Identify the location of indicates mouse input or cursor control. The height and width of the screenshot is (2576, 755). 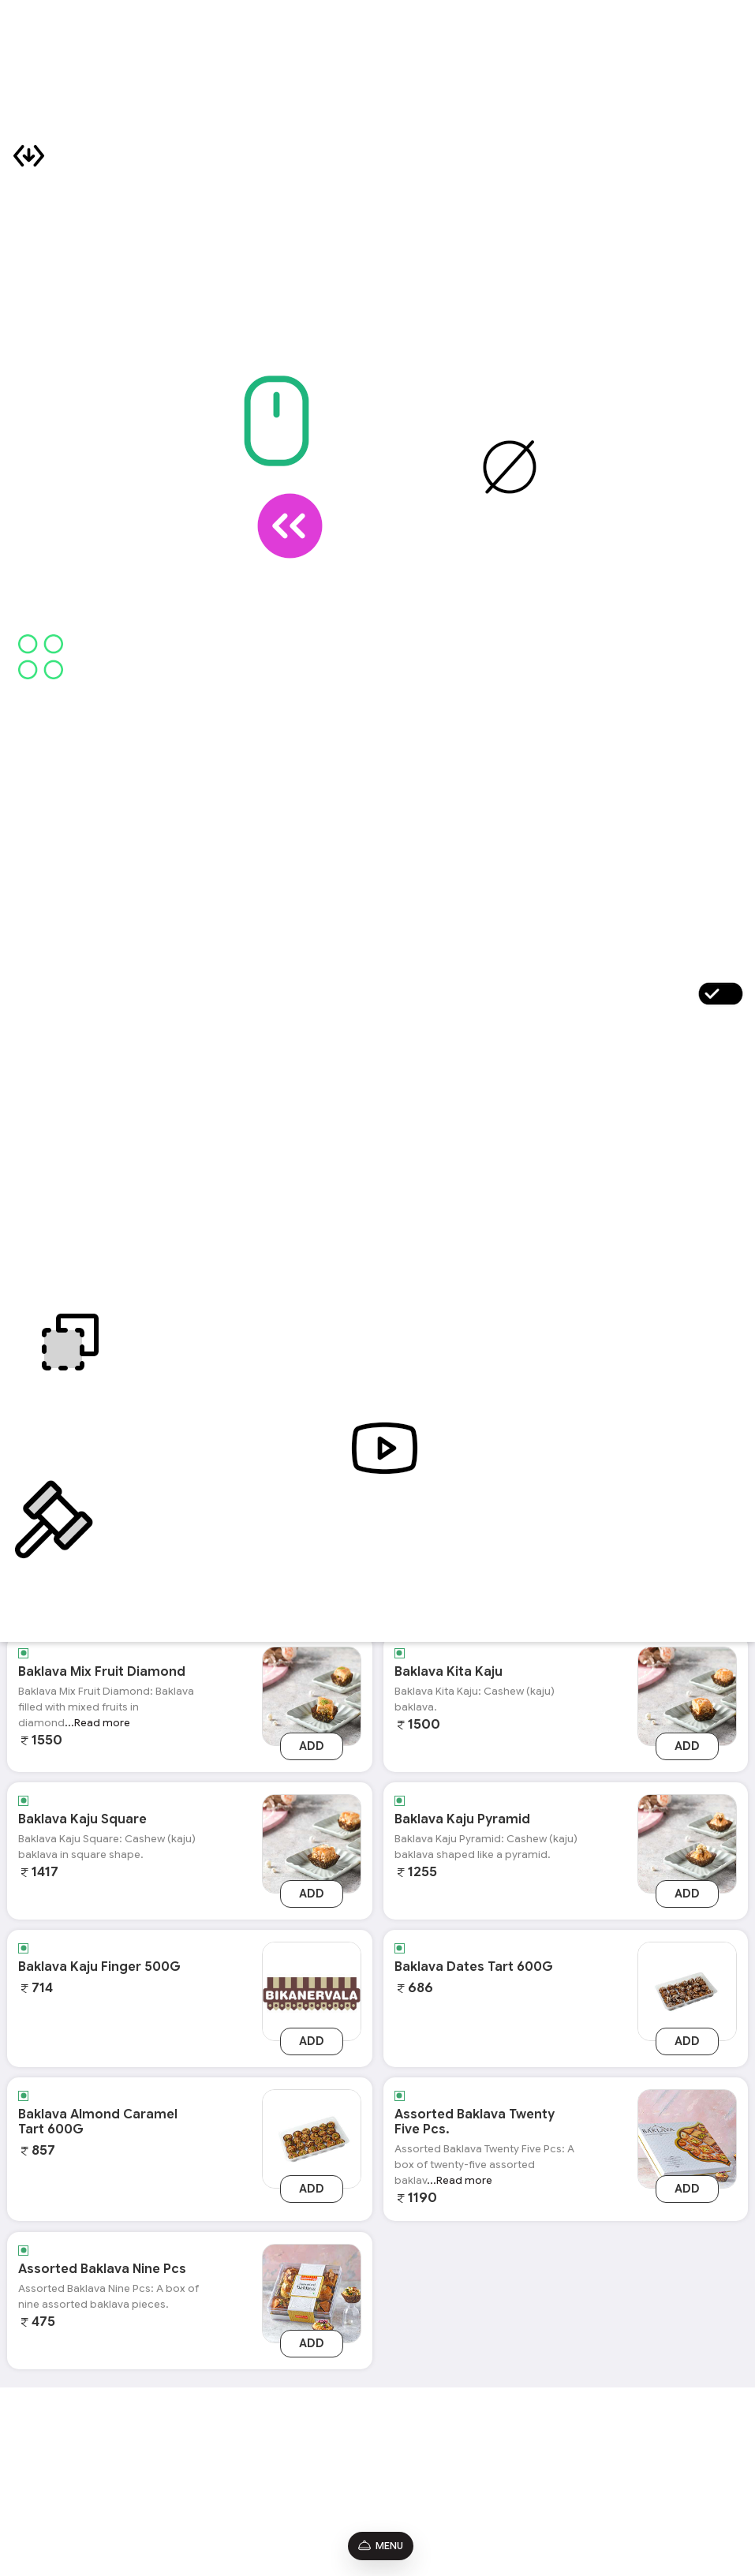
(276, 421).